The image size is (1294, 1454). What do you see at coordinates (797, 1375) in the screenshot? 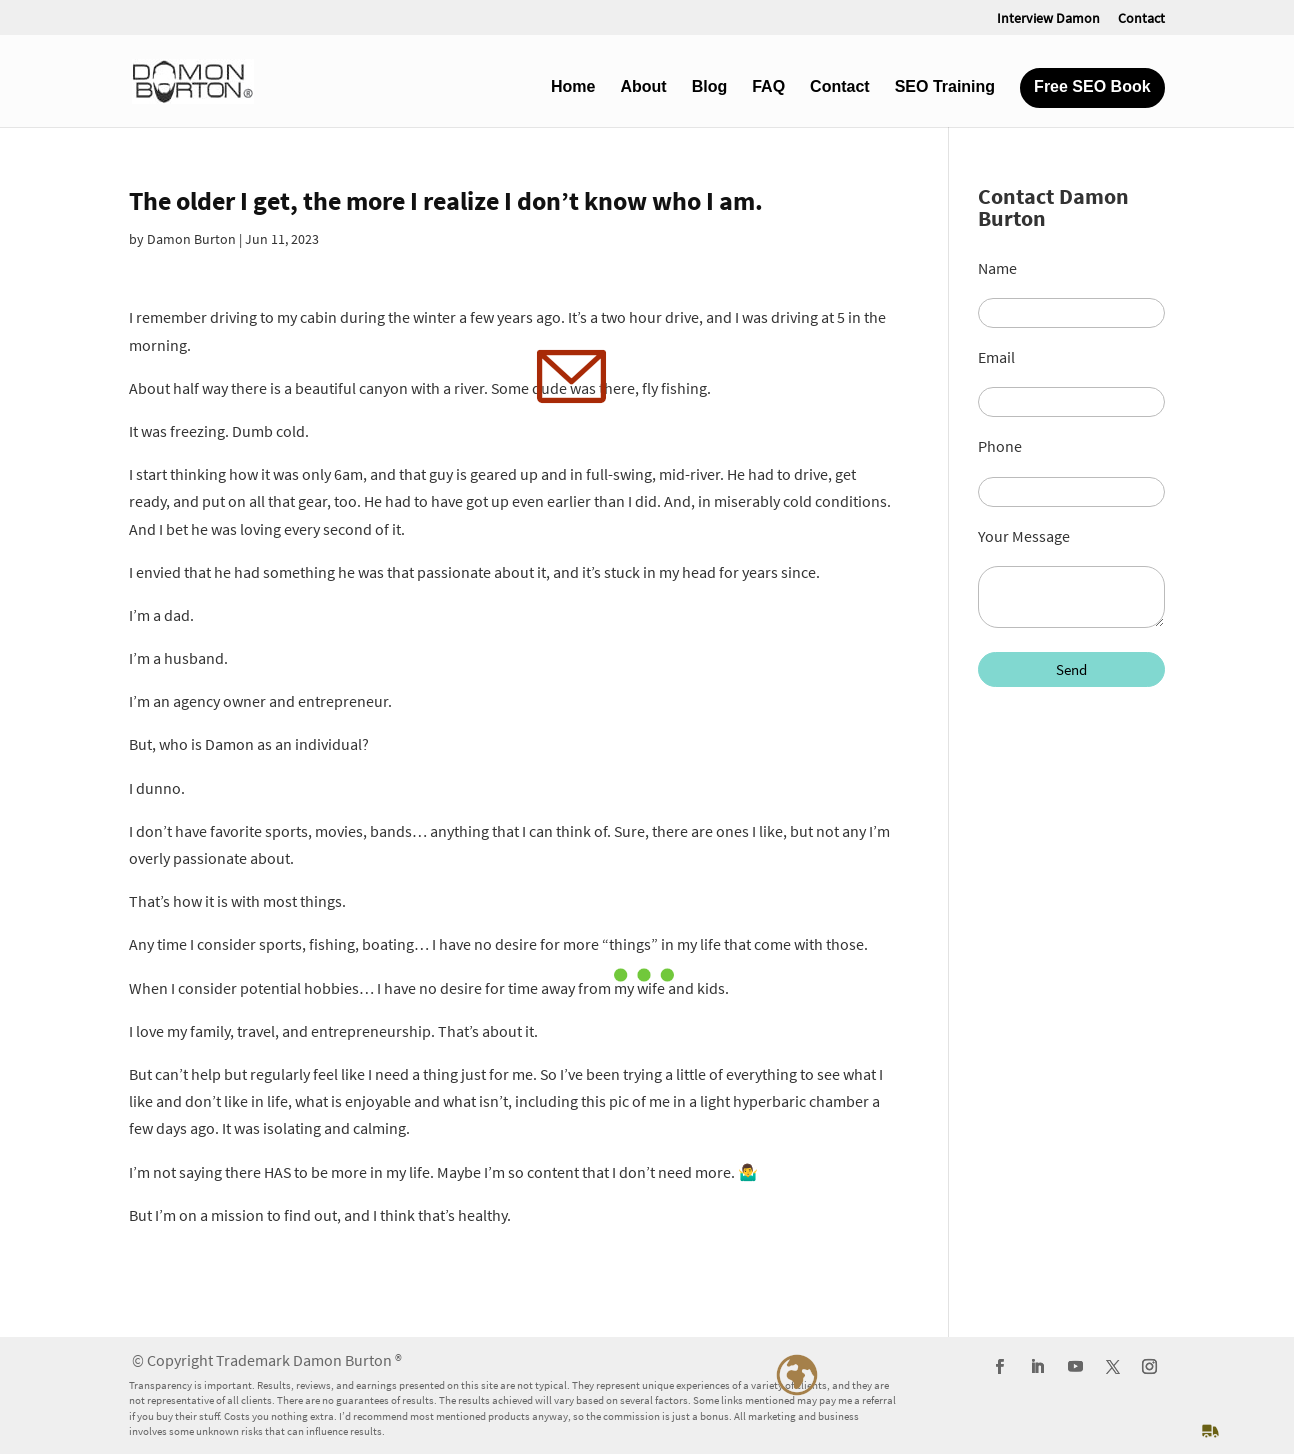
I see `switch to international or global settings` at bounding box center [797, 1375].